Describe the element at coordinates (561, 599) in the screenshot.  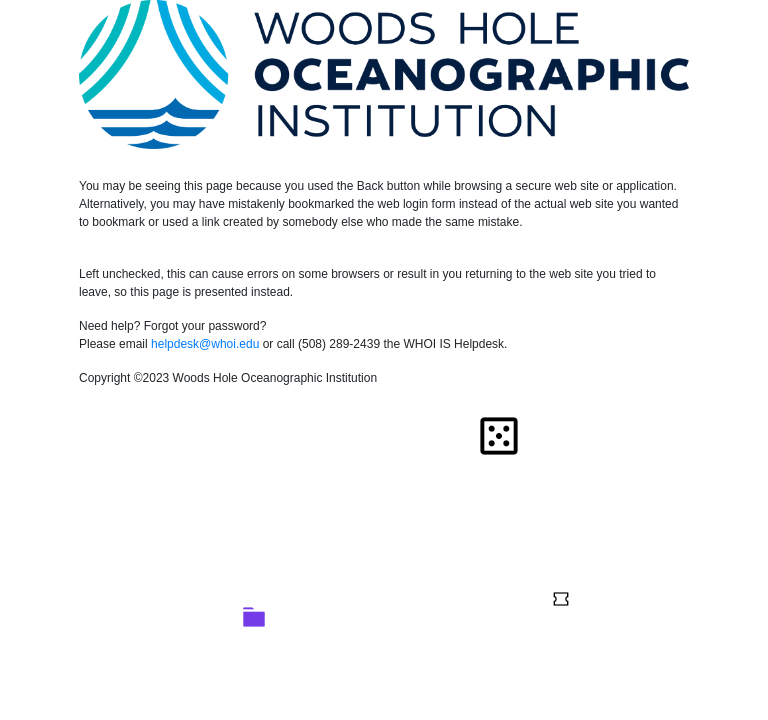
I see `view your tickets or passes` at that location.